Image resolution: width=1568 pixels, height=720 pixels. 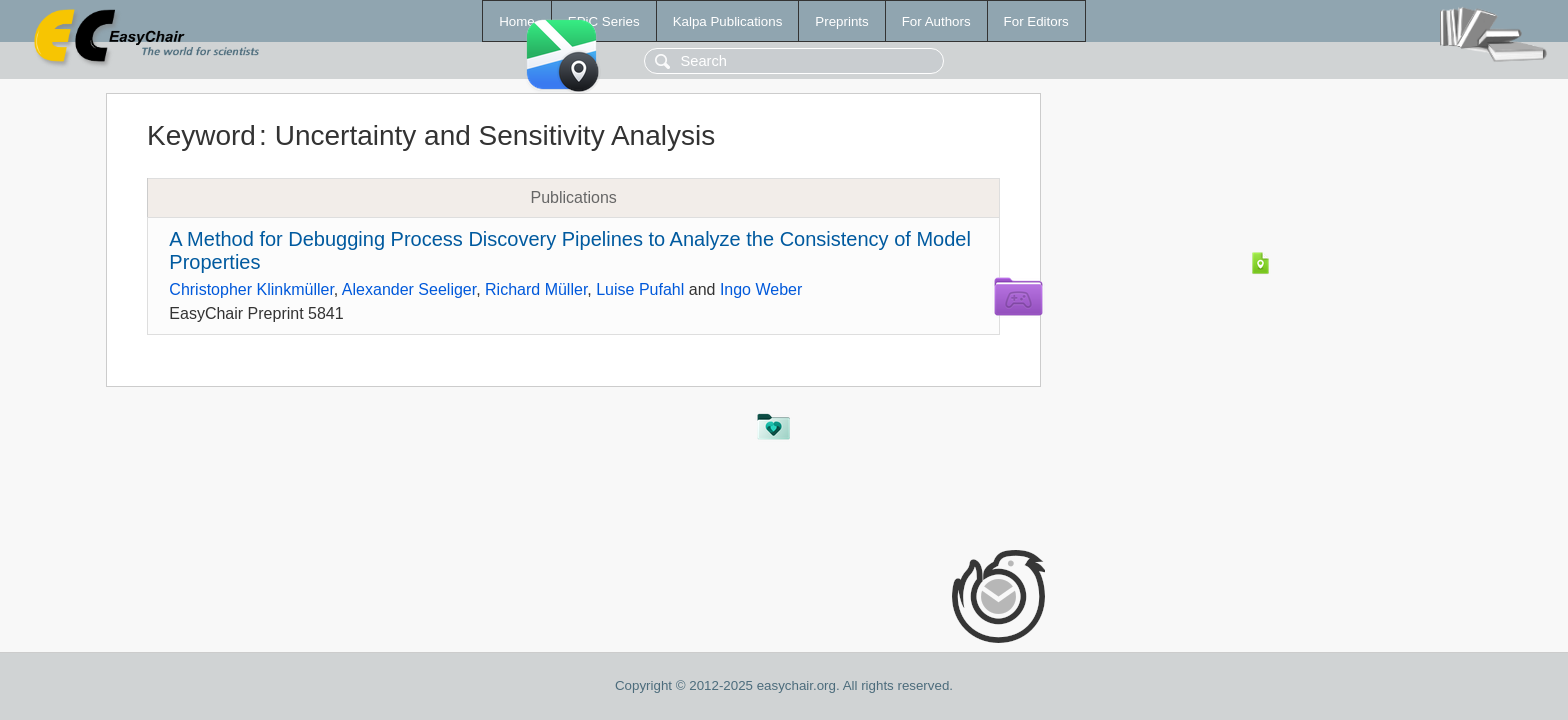 I want to click on open thunderbird email client, so click(x=998, y=596).